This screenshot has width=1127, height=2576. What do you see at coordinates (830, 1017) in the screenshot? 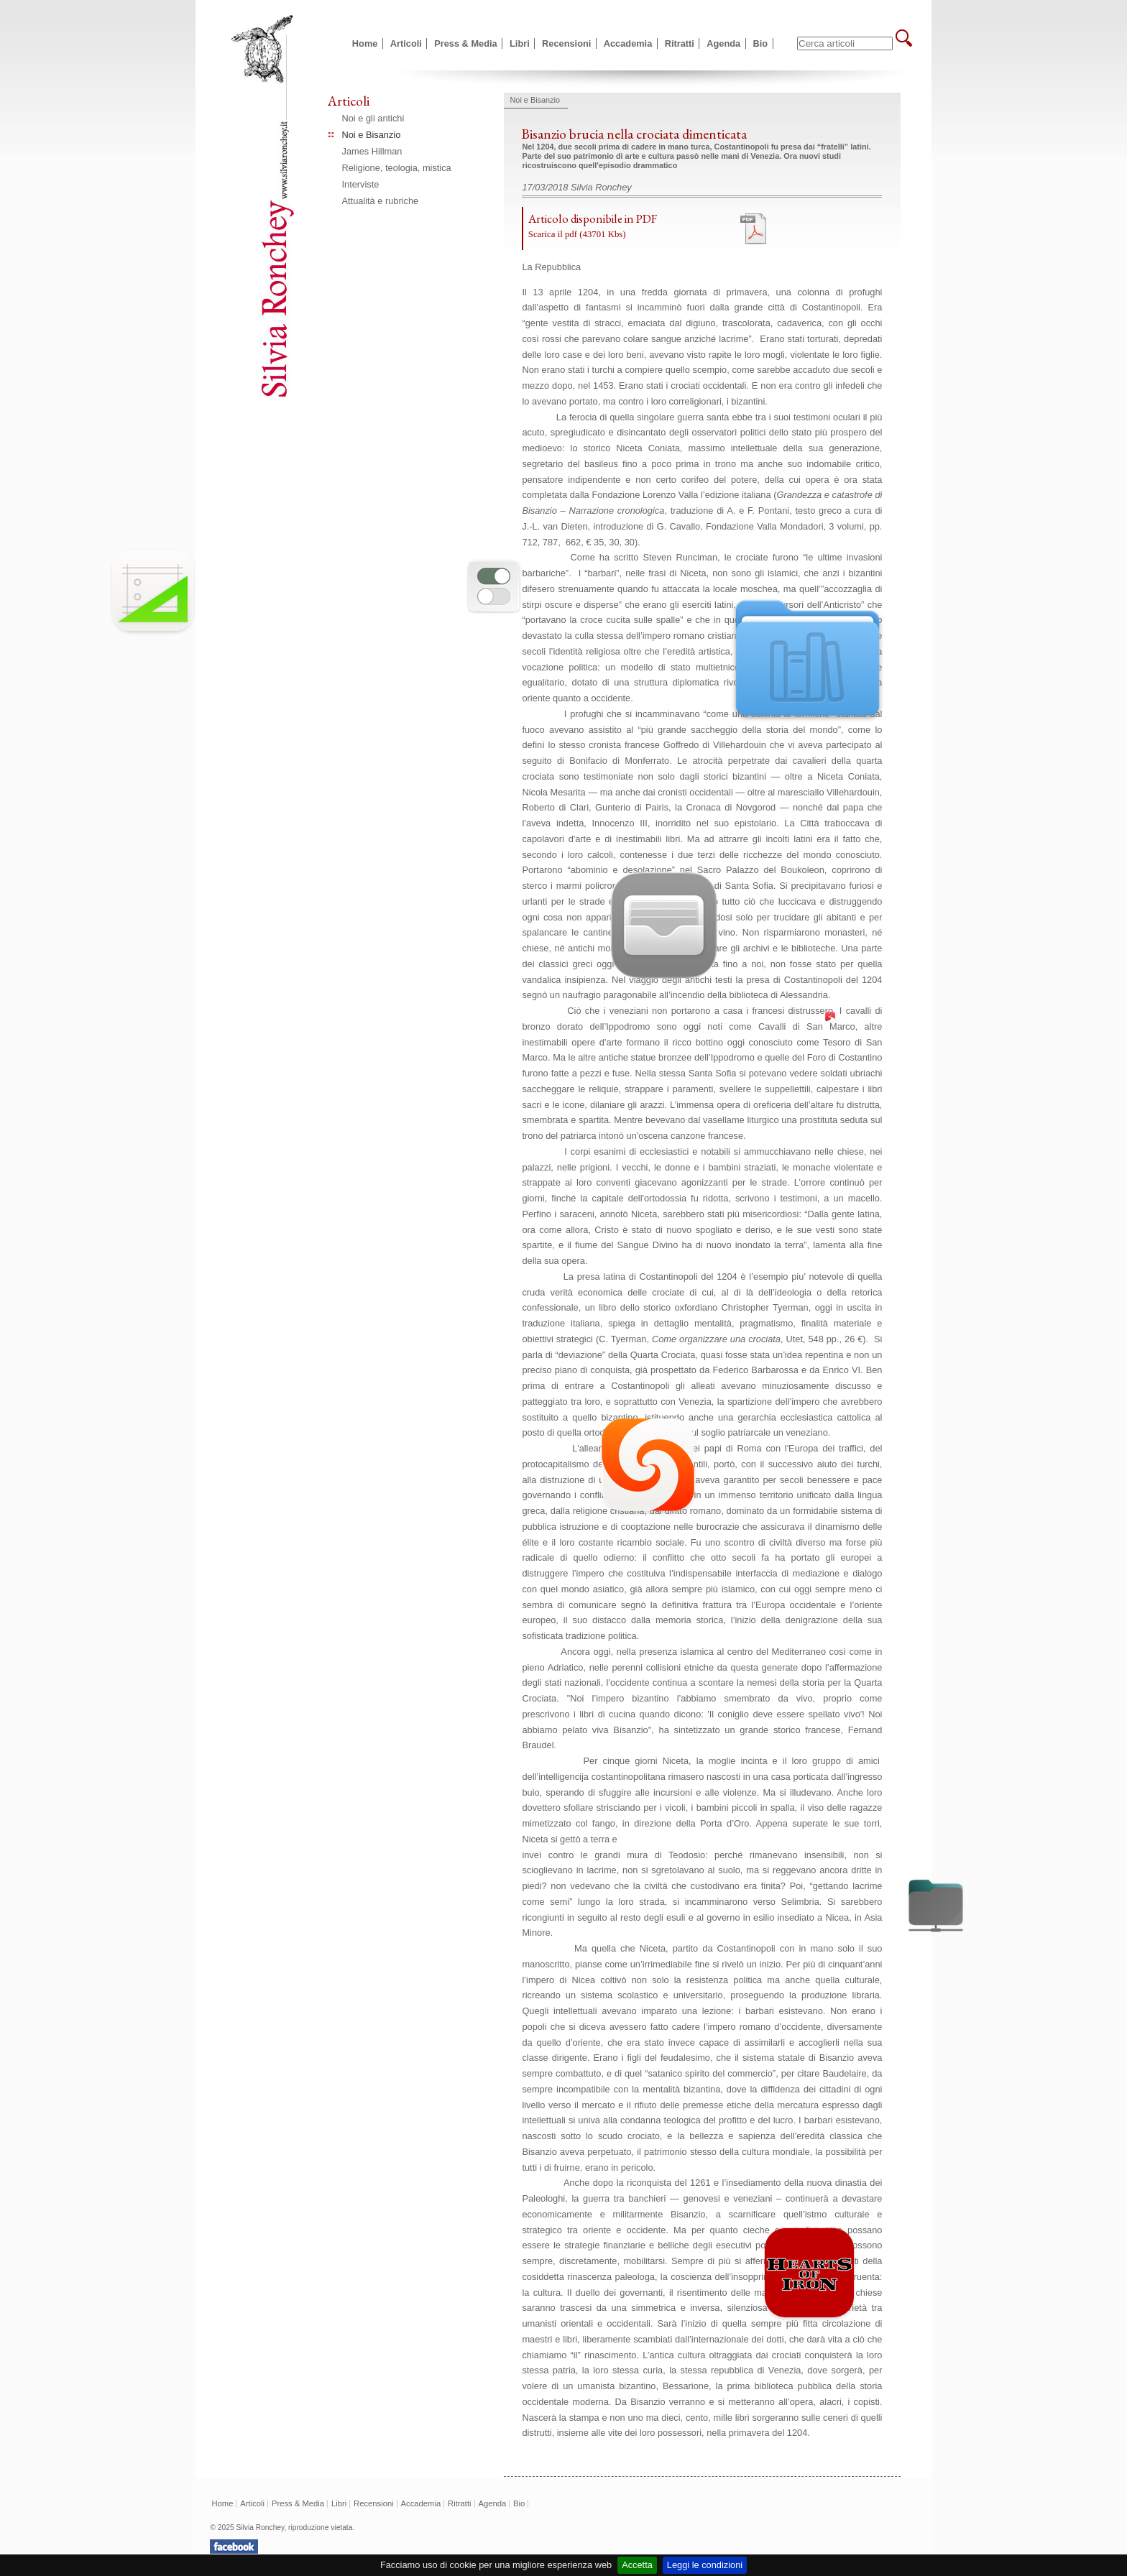
I see `open tutanota secure email app` at bounding box center [830, 1017].